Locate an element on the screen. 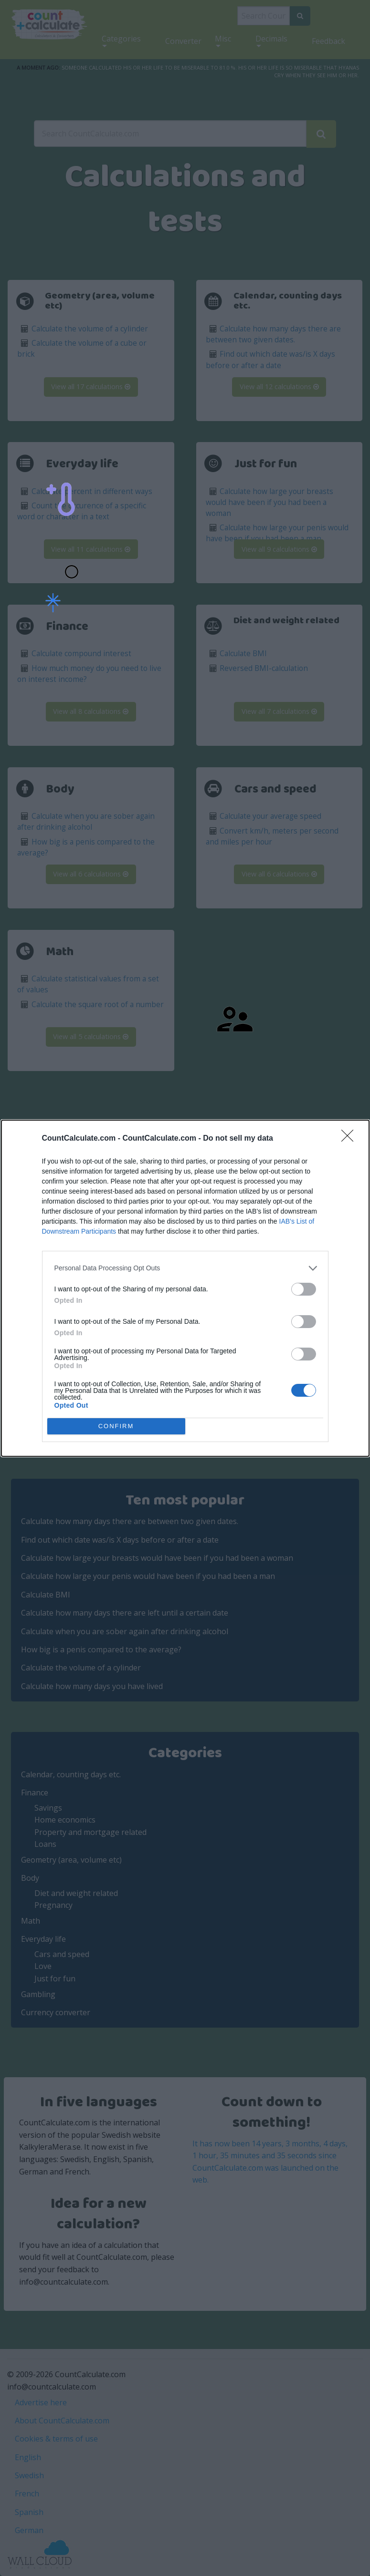 Image resolution: width=370 pixels, height=2576 pixels. manage team members or user accounts is located at coordinates (235, 1019).